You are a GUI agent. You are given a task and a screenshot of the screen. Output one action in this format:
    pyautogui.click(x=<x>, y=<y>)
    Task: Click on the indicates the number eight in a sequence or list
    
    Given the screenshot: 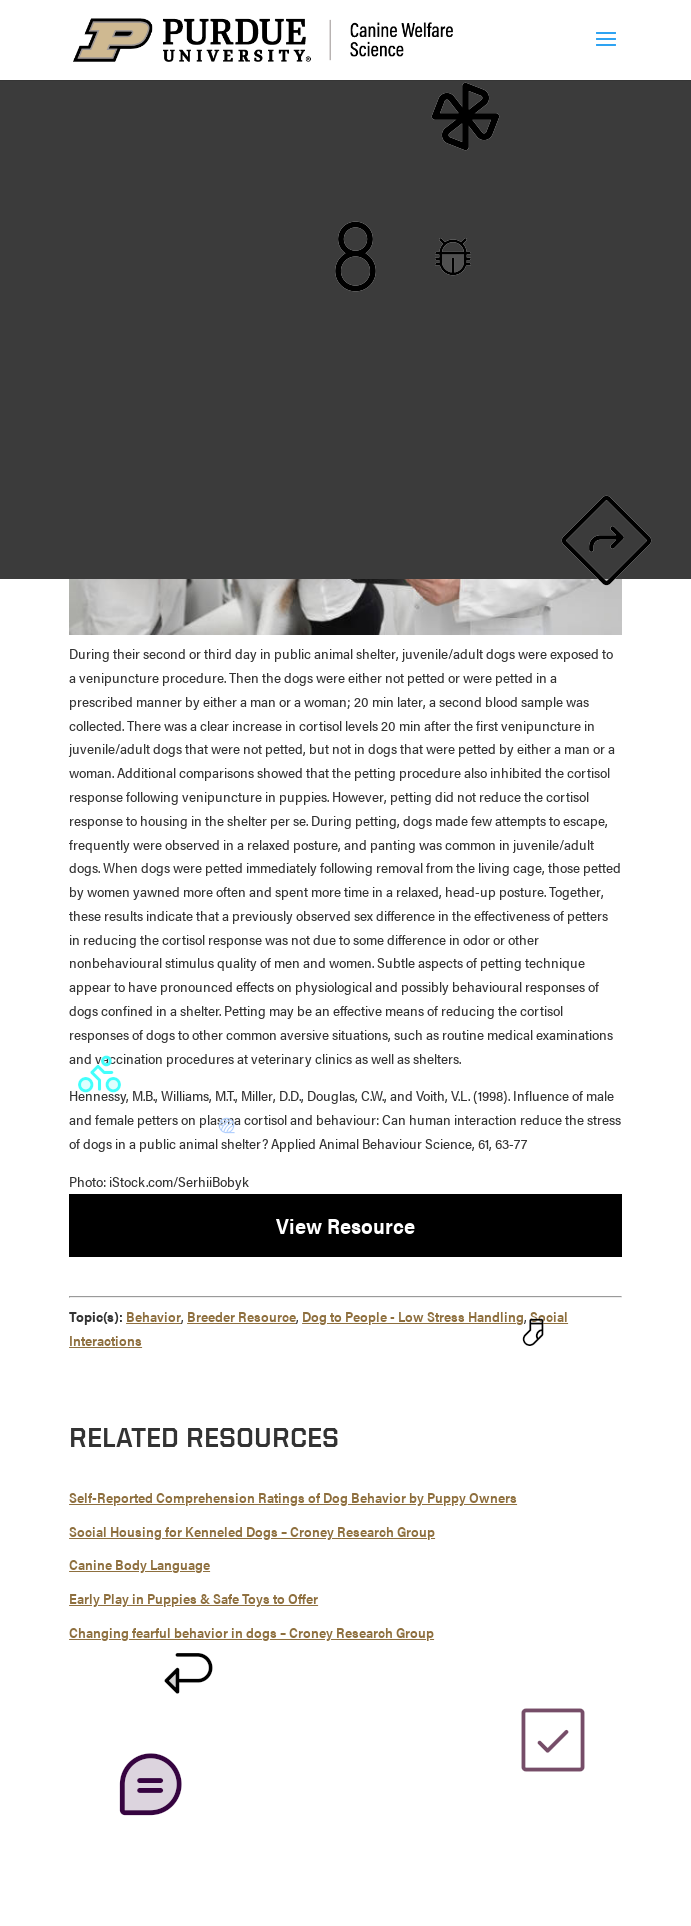 What is the action you would take?
    pyautogui.click(x=355, y=256)
    